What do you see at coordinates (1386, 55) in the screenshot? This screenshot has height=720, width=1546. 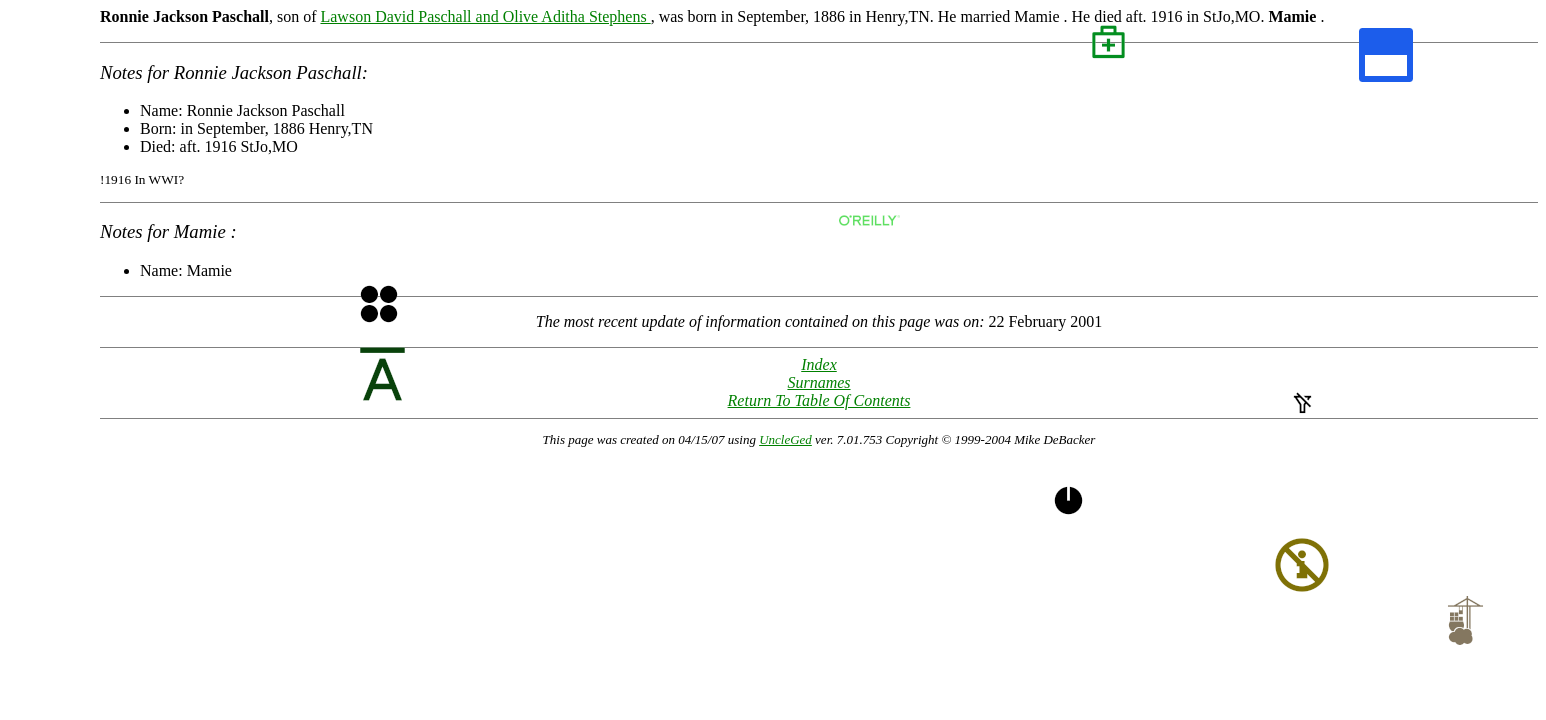 I see `switch to row layout view` at bounding box center [1386, 55].